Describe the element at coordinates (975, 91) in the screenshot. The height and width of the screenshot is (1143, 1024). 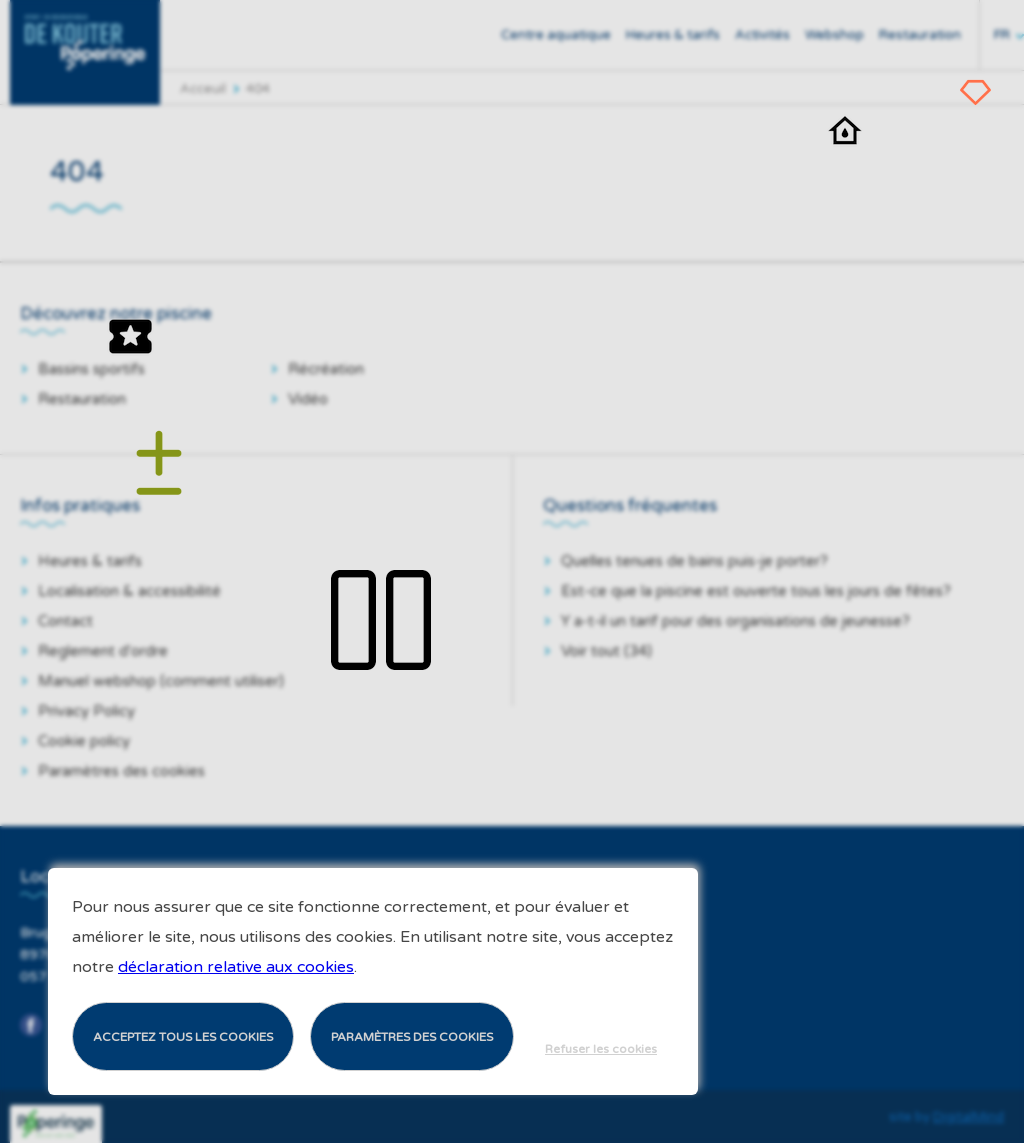
I see `indicates Ruby programming language` at that location.